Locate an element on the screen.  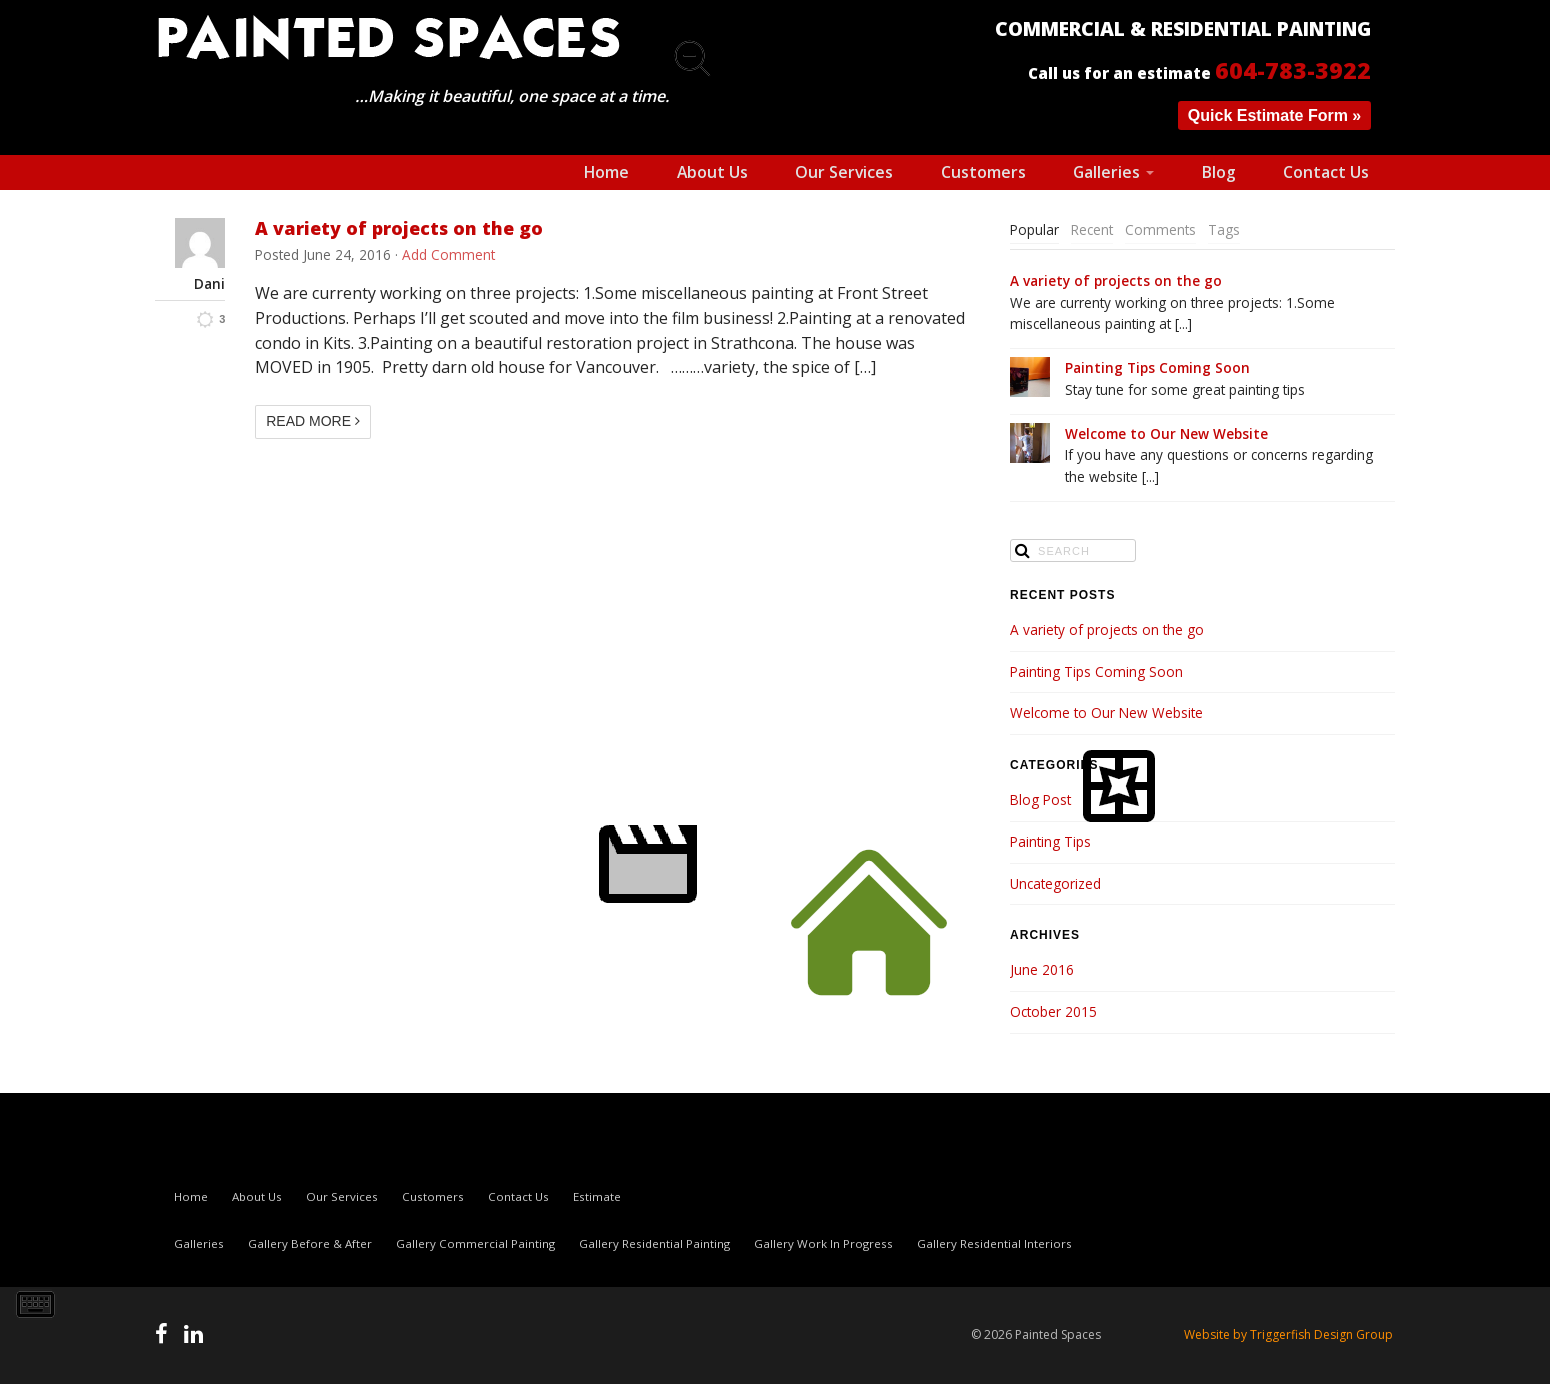
view pages or documents is located at coordinates (1119, 786).